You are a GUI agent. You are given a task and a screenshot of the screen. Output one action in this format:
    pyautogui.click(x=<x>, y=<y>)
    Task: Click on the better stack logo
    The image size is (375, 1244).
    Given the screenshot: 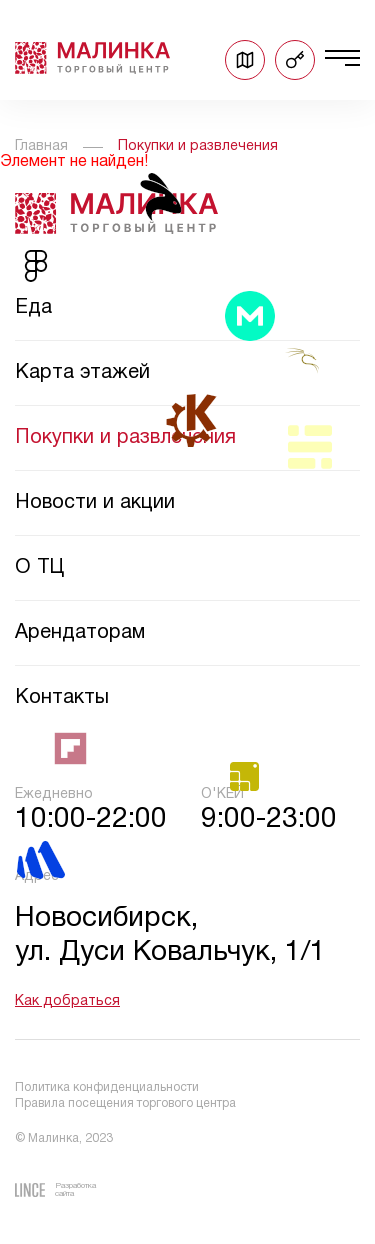 What is the action you would take?
    pyautogui.click(x=41, y=860)
    